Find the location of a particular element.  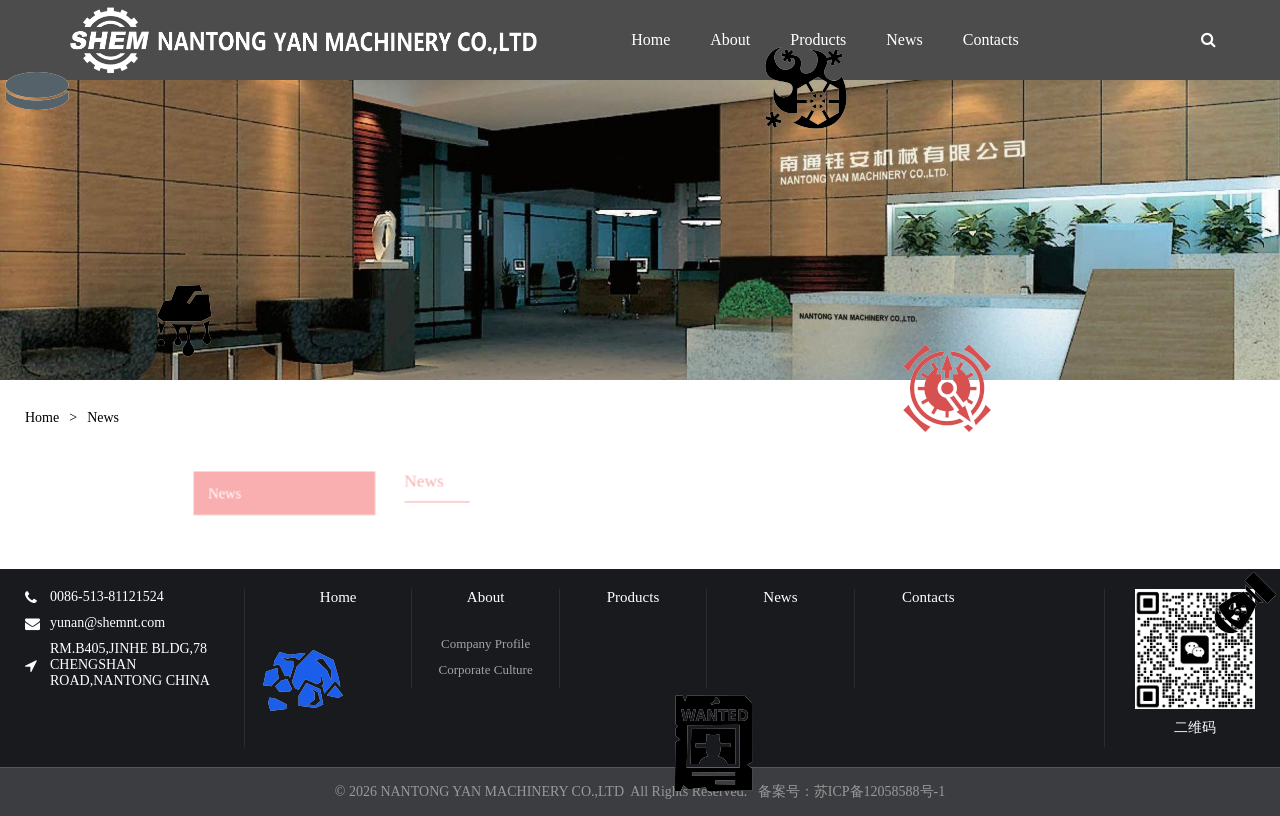

indicates a cave or cavern environment is located at coordinates (186, 320).